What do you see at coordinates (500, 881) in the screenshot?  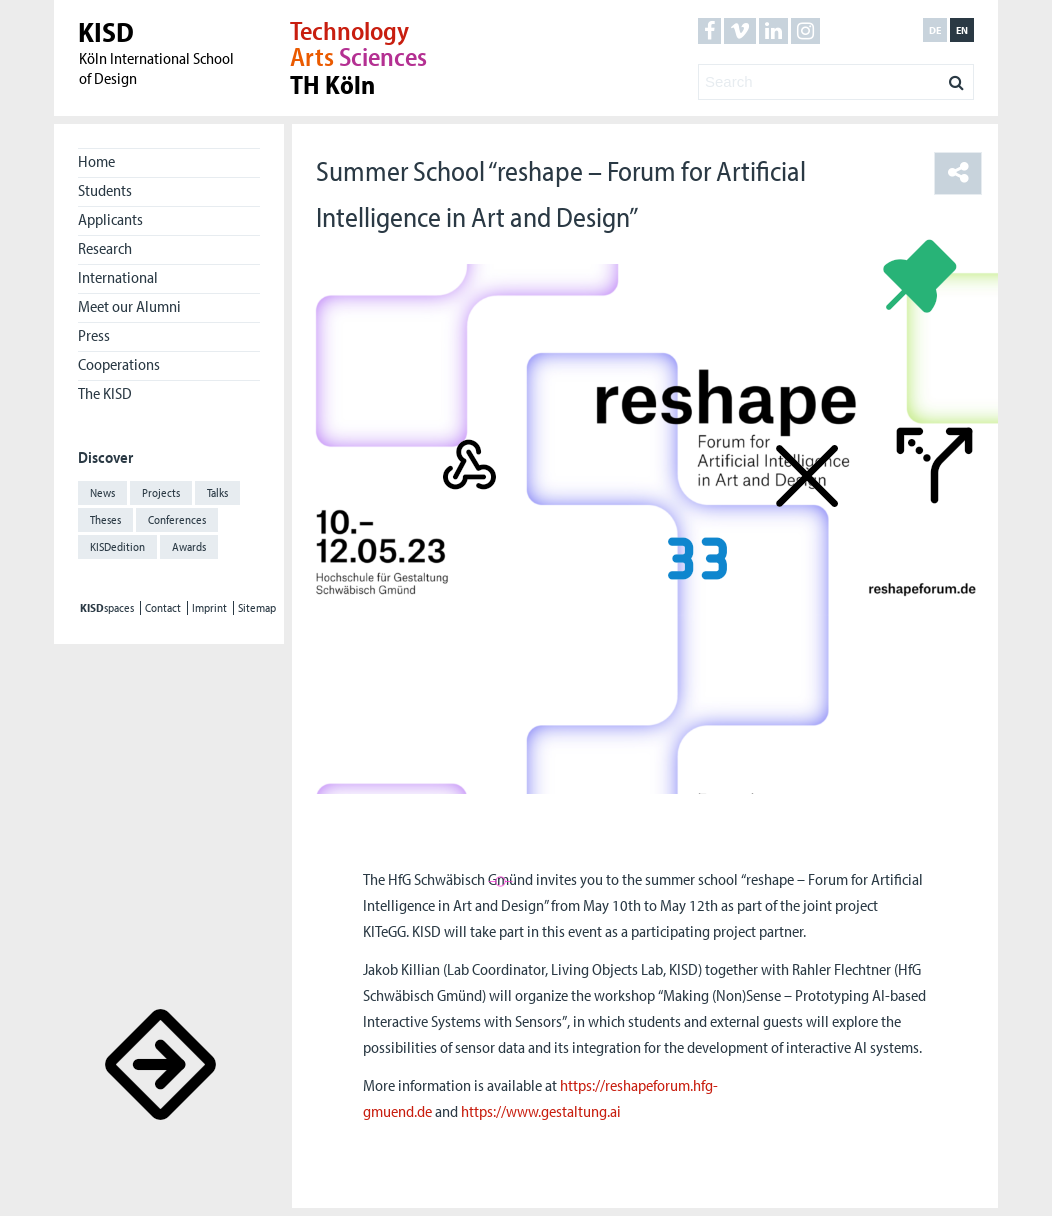 I see `view commit history in version control` at bounding box center [500, 881].